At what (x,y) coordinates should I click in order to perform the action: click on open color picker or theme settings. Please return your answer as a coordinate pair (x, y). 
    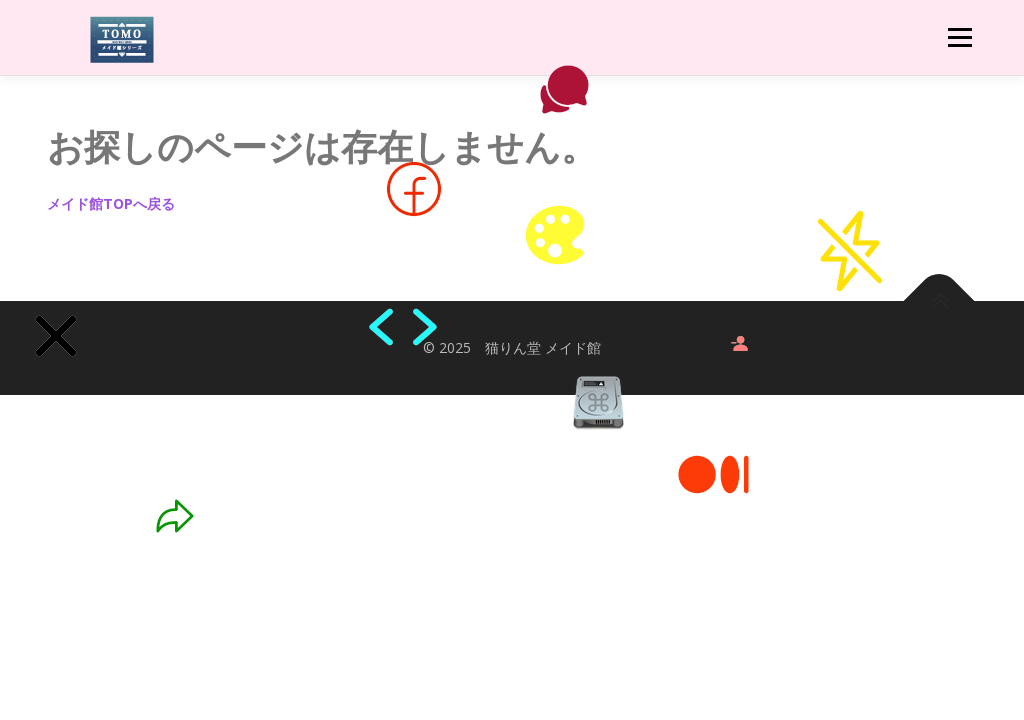
    Looking at the image, I should click on (555, 235).